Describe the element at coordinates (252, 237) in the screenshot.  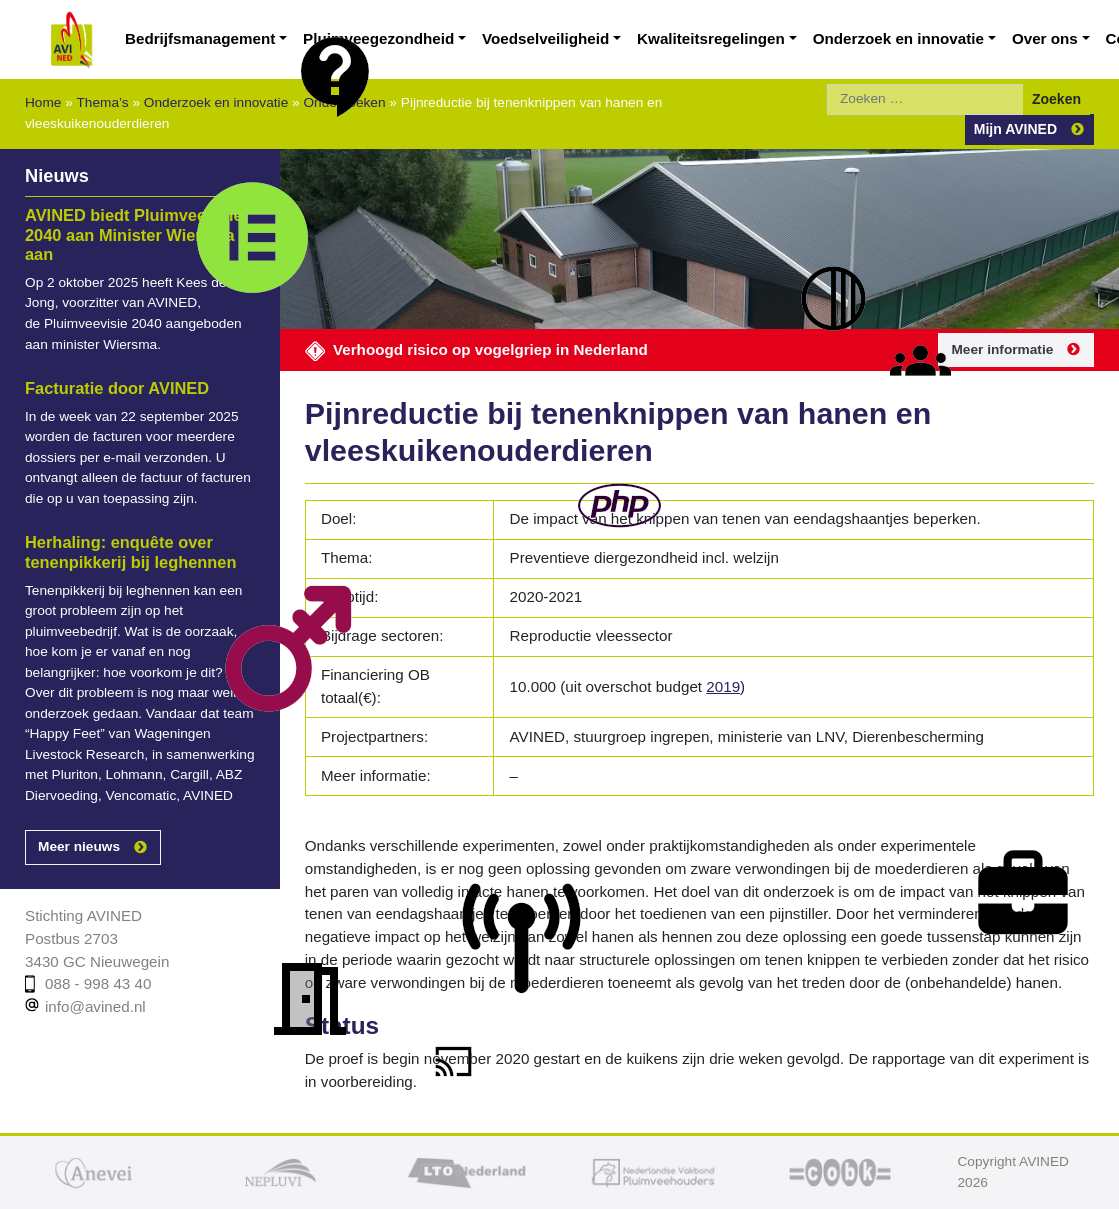
I see `elementor website builder logo` at that location.